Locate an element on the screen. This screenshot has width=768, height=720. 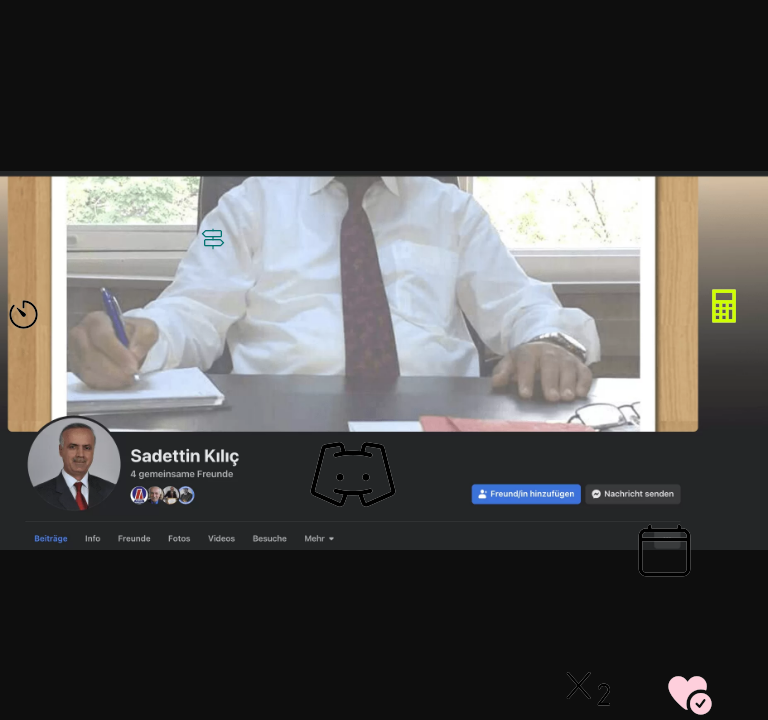
set a countdown timer is located at coordinates (23, 314).